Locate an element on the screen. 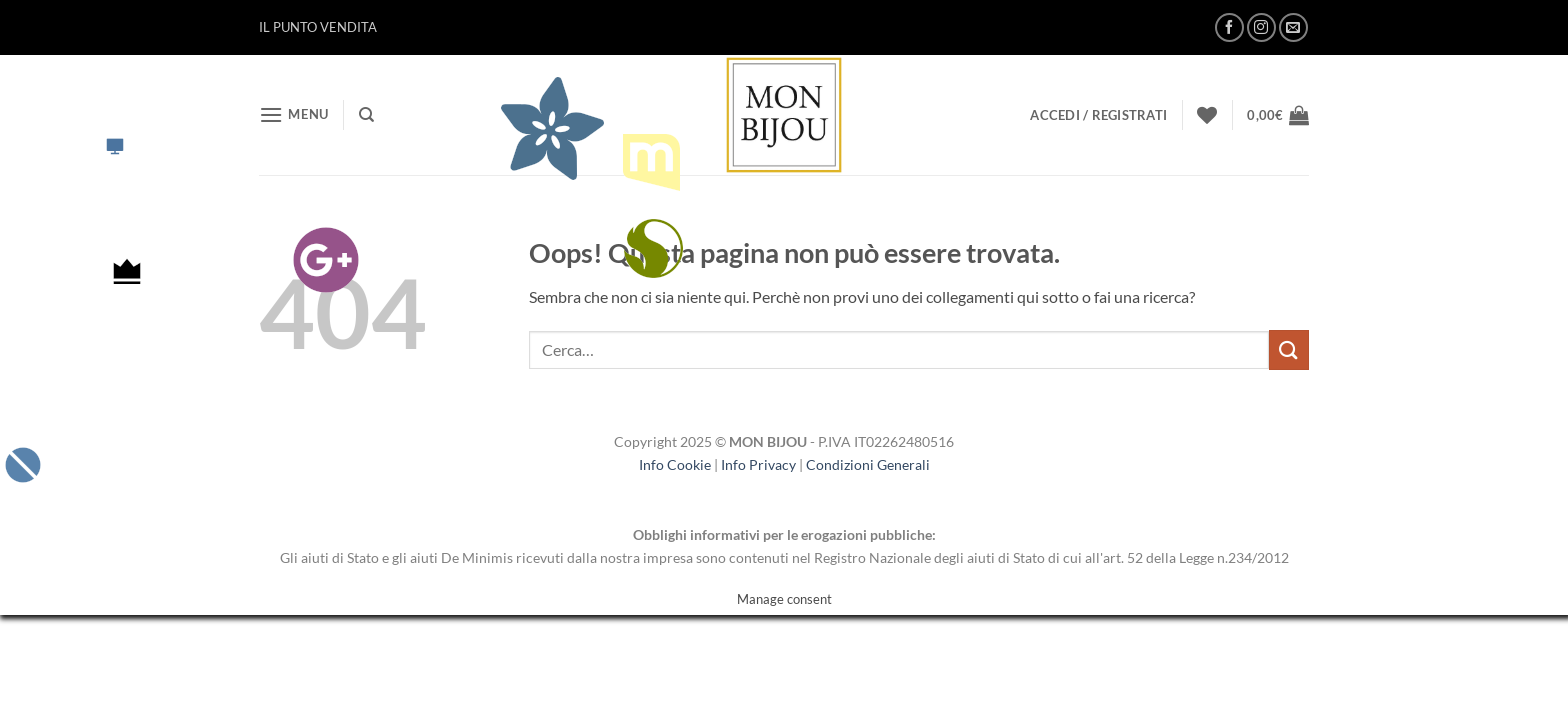 The height and width of the screenshot is (720, 1568). access desktop or computer settings is located at coordinates (115, 146).